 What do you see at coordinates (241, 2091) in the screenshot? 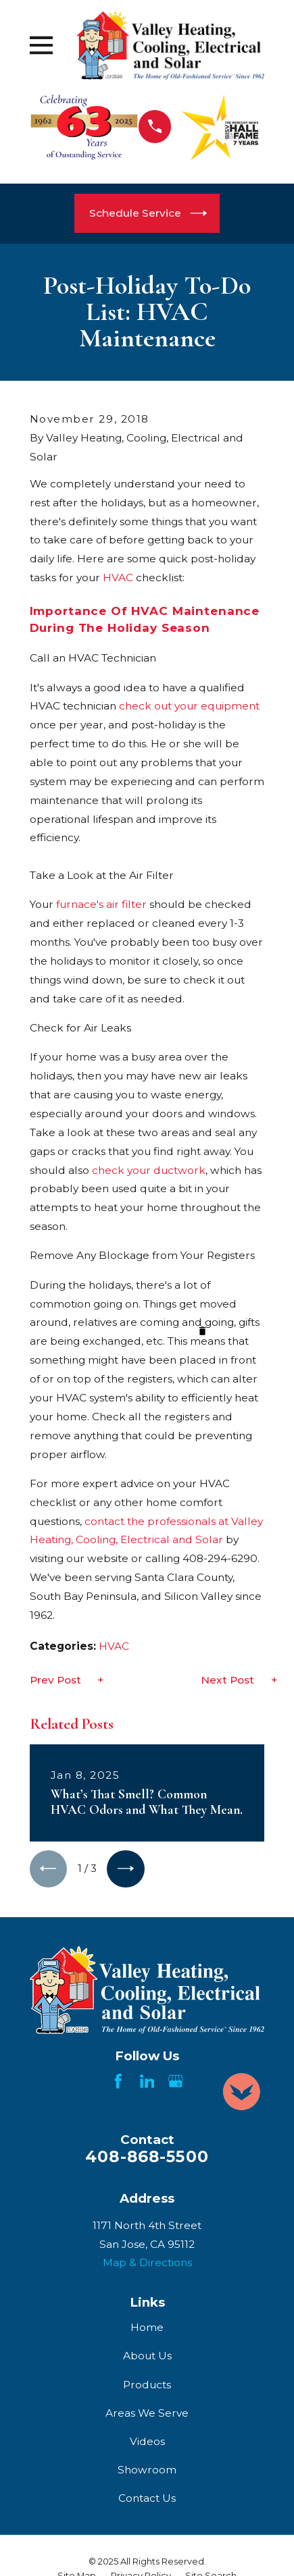
I see `indicates membership in discord's hypesquad brilliance house` at bounding box center [241, 2091].